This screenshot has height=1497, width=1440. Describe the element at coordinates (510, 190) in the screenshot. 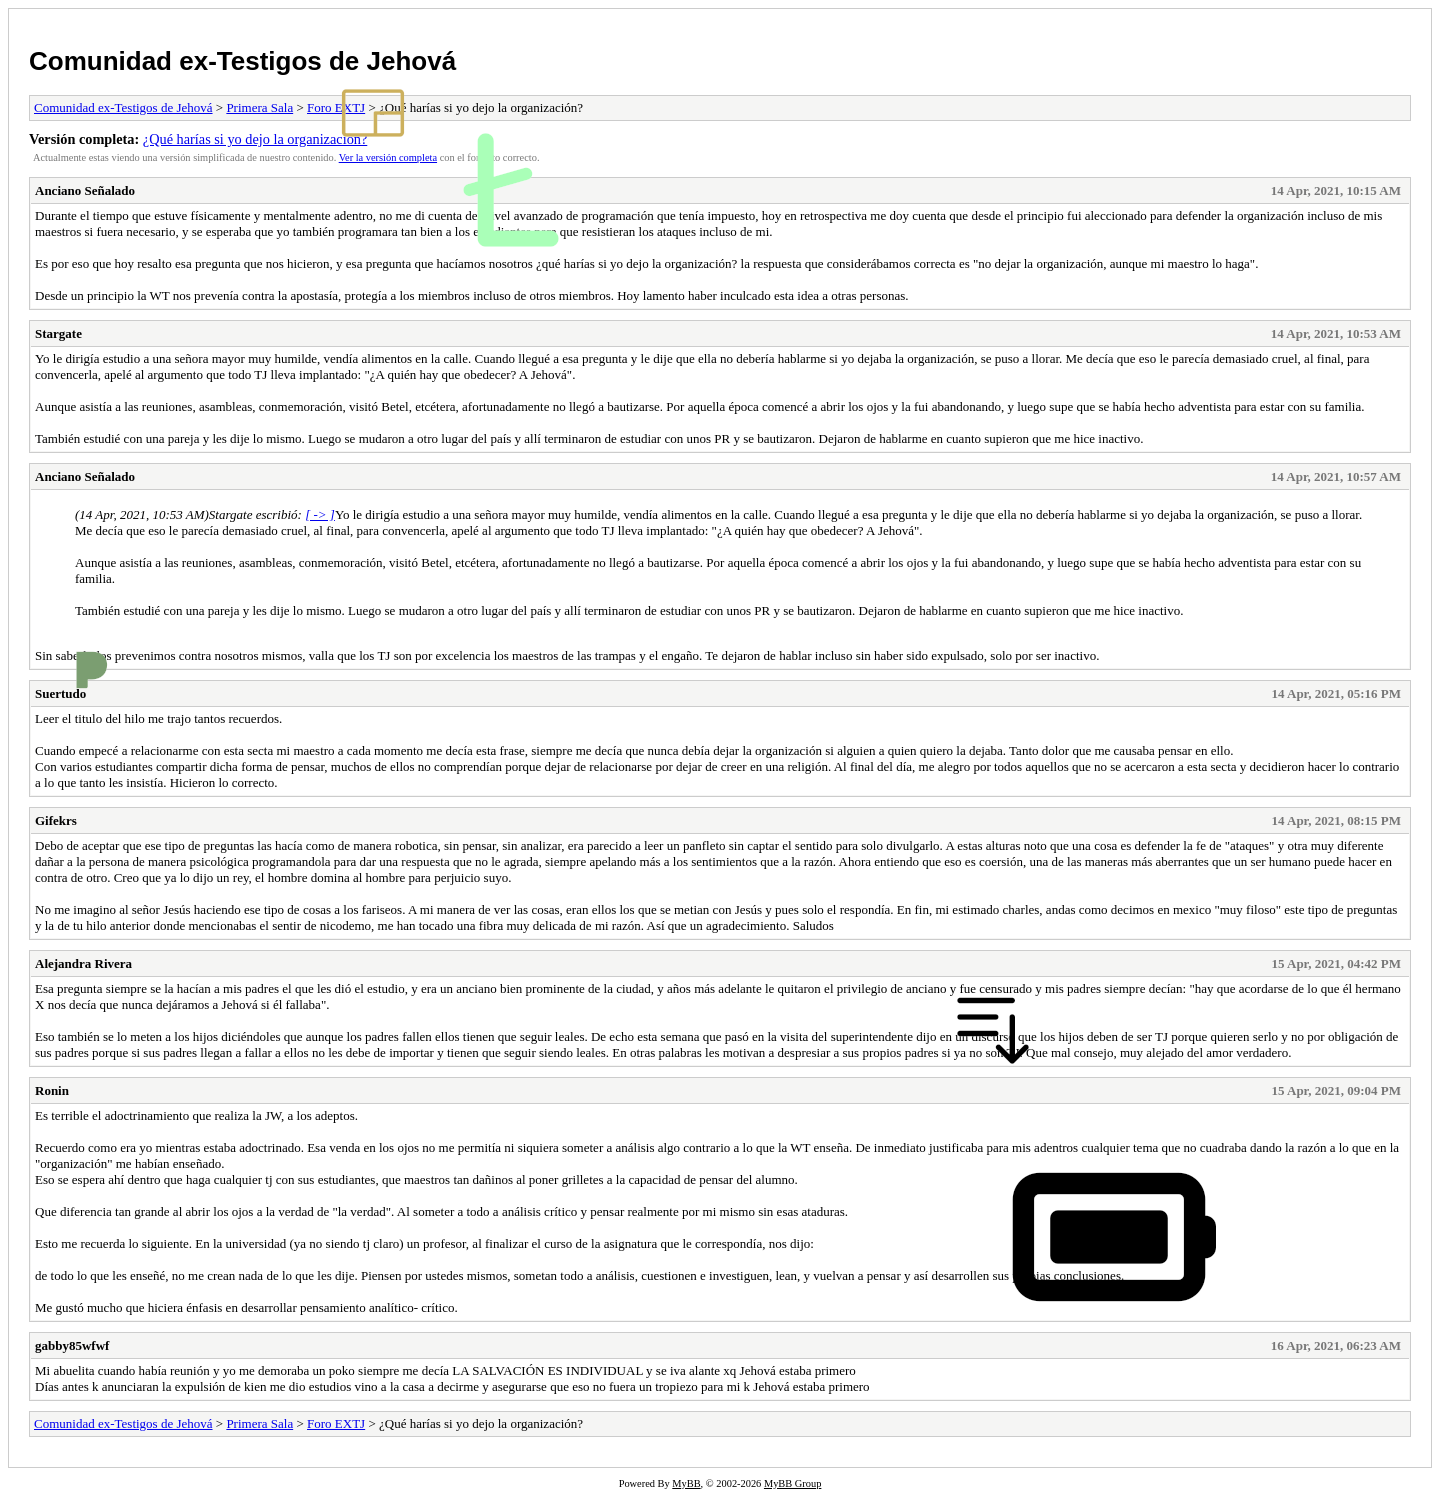

I see `indicates litecoin cryptocurrency` at that location.